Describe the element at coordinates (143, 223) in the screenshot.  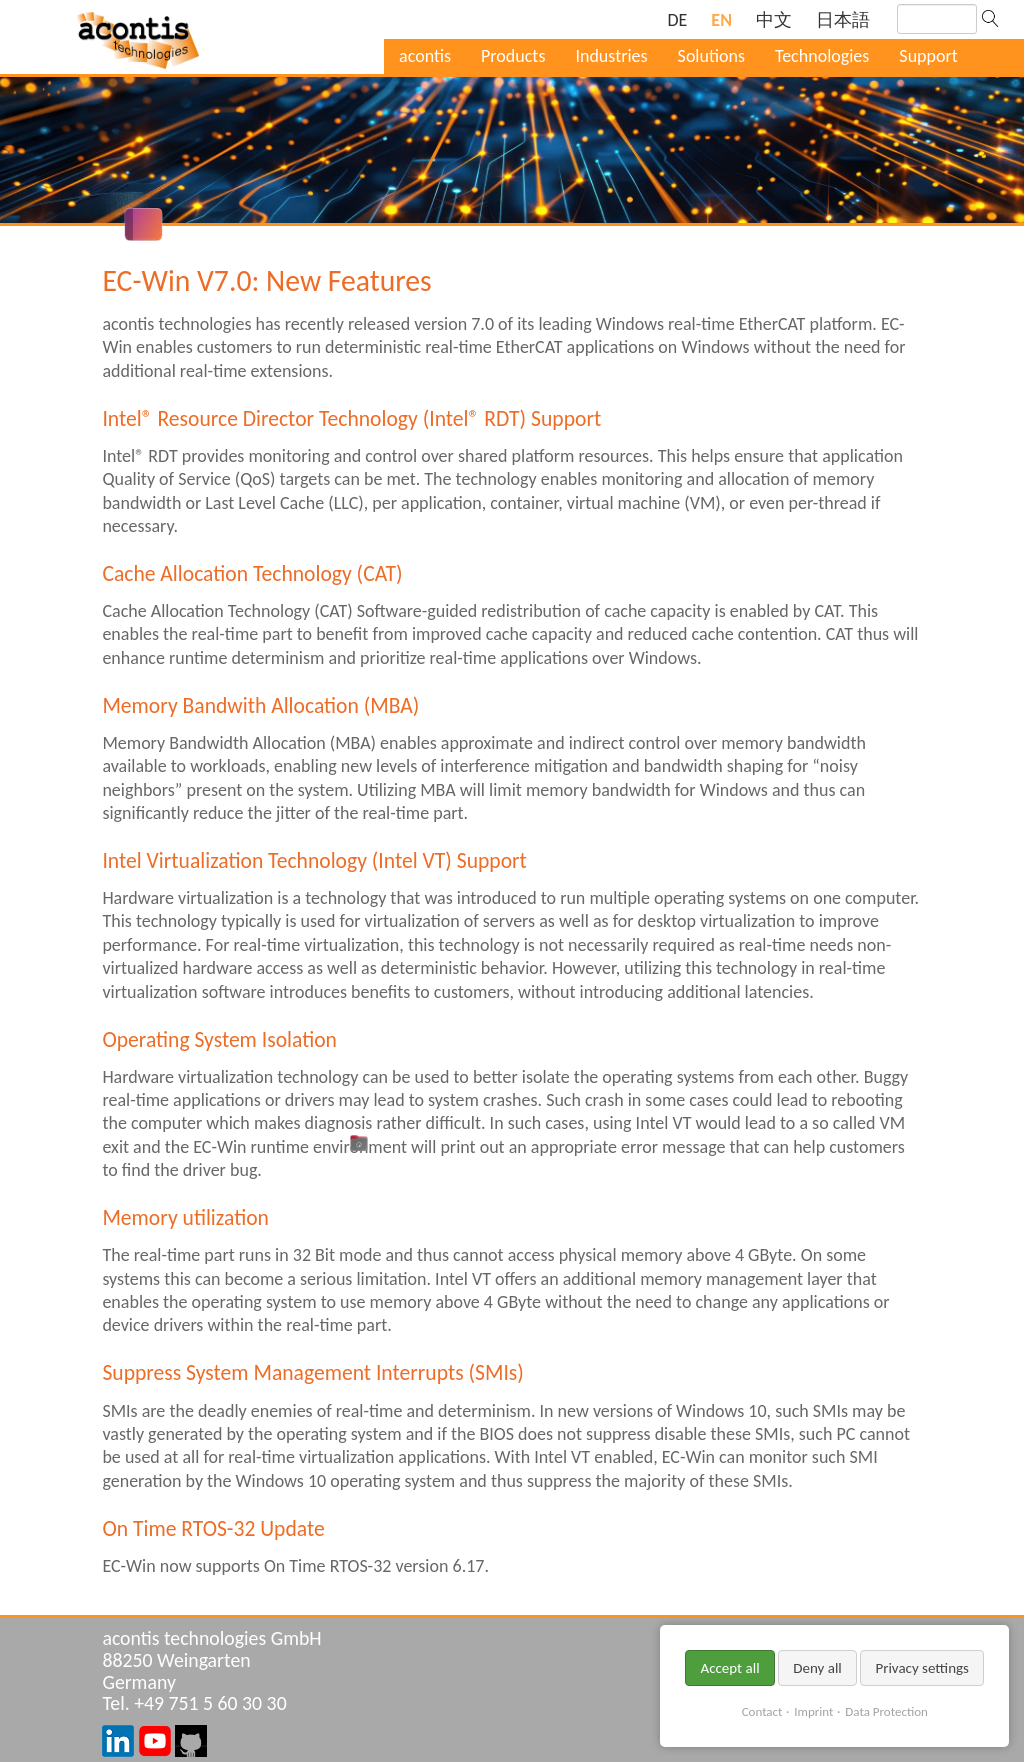
I see `access the desktop folder` at that location.